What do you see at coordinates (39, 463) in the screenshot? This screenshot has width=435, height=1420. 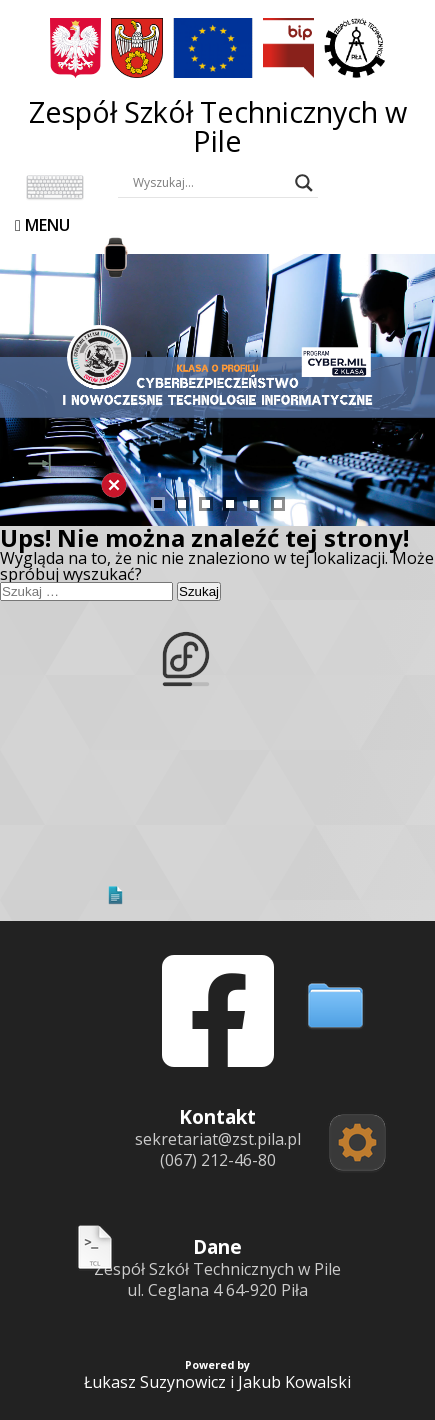 I see `jump to the last item in a list` at bounding box center [39, 463].